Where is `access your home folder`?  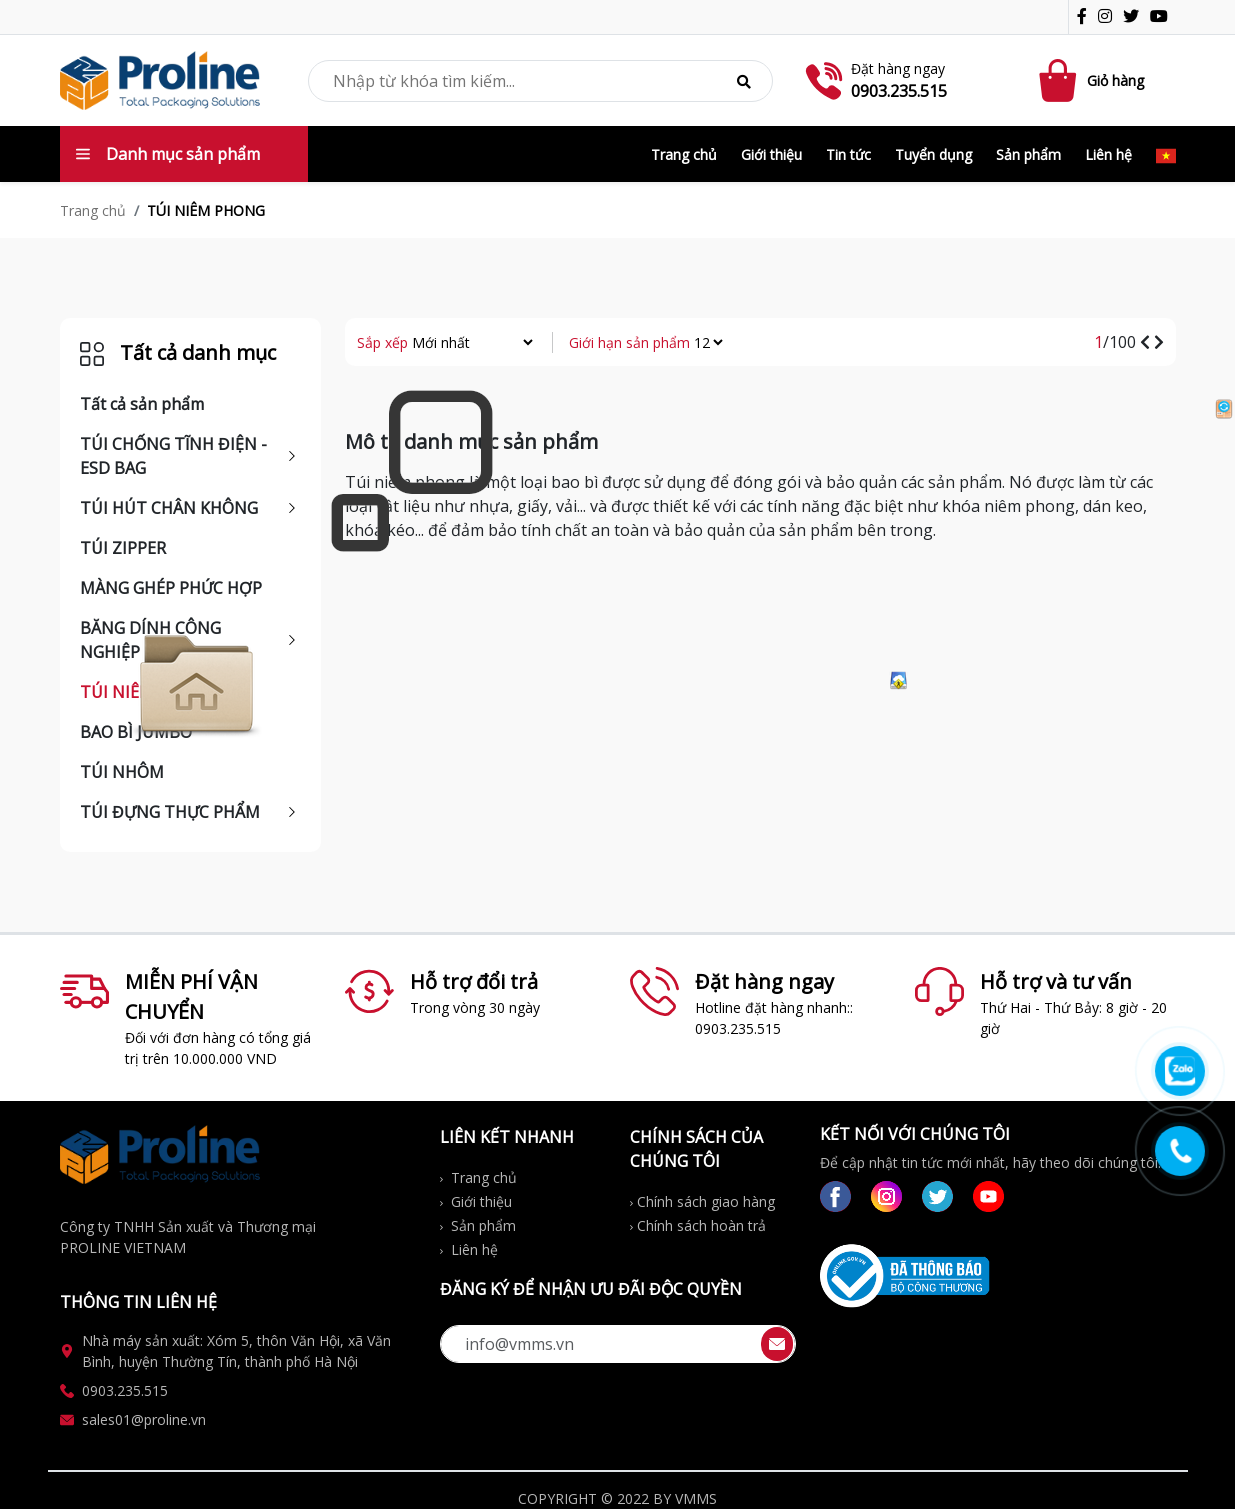 access your home folder is located at coordinates (196, 689).